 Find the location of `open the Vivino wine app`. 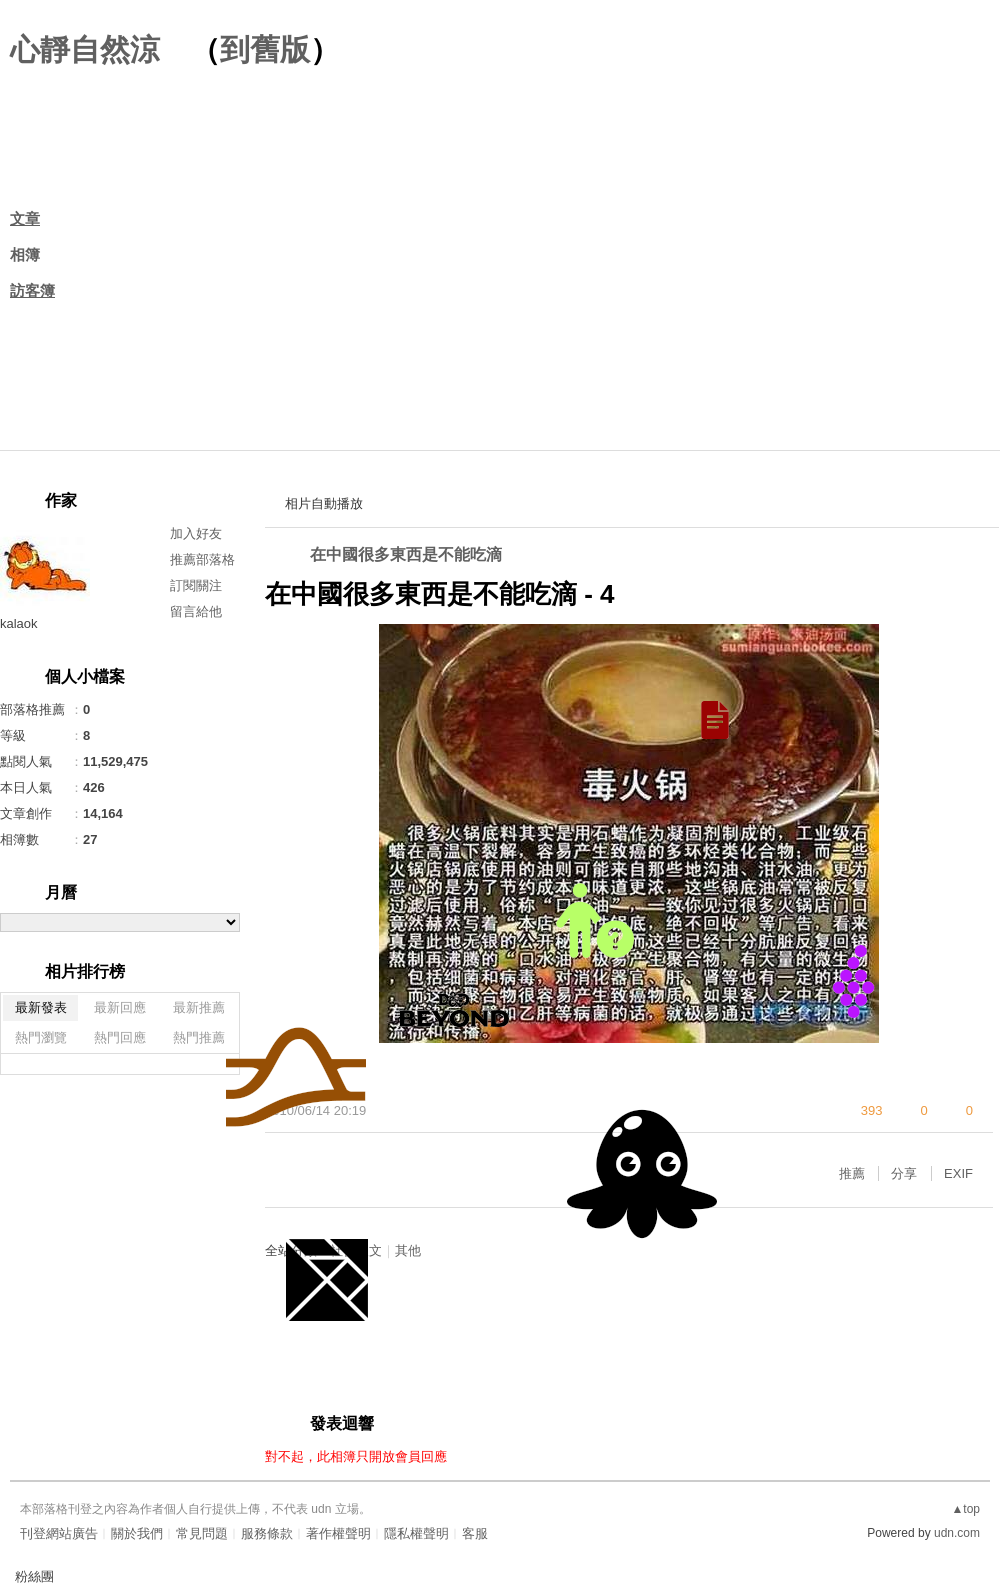

open the Vivino wine app is located at coordinates (853, 981).